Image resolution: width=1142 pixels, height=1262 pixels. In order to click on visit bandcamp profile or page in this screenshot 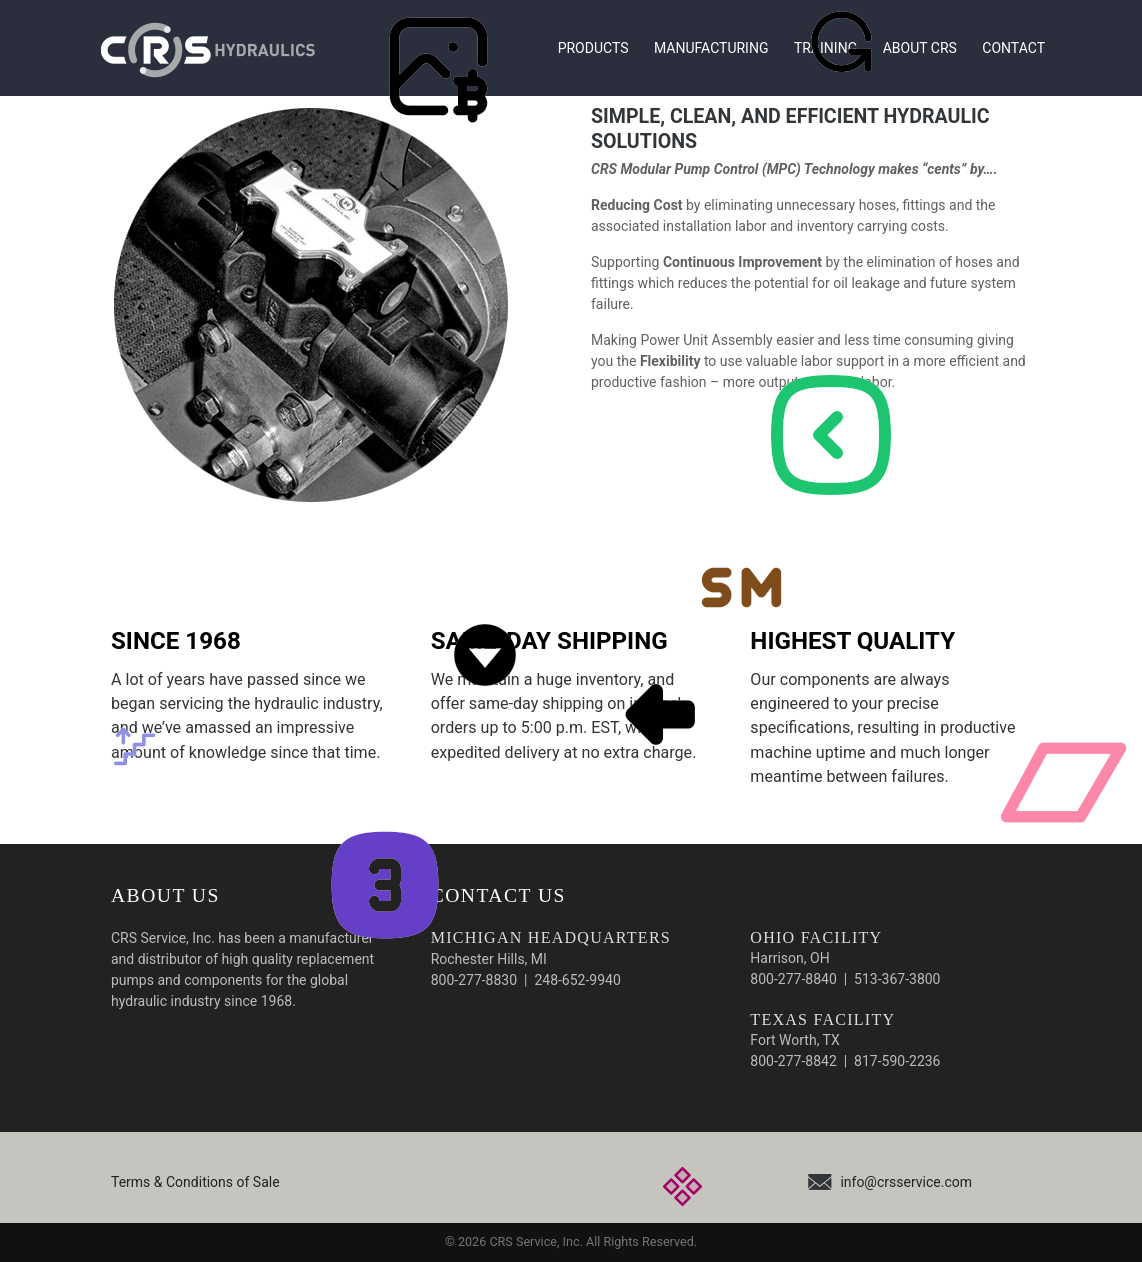, I will do `click(1063, 782)`.